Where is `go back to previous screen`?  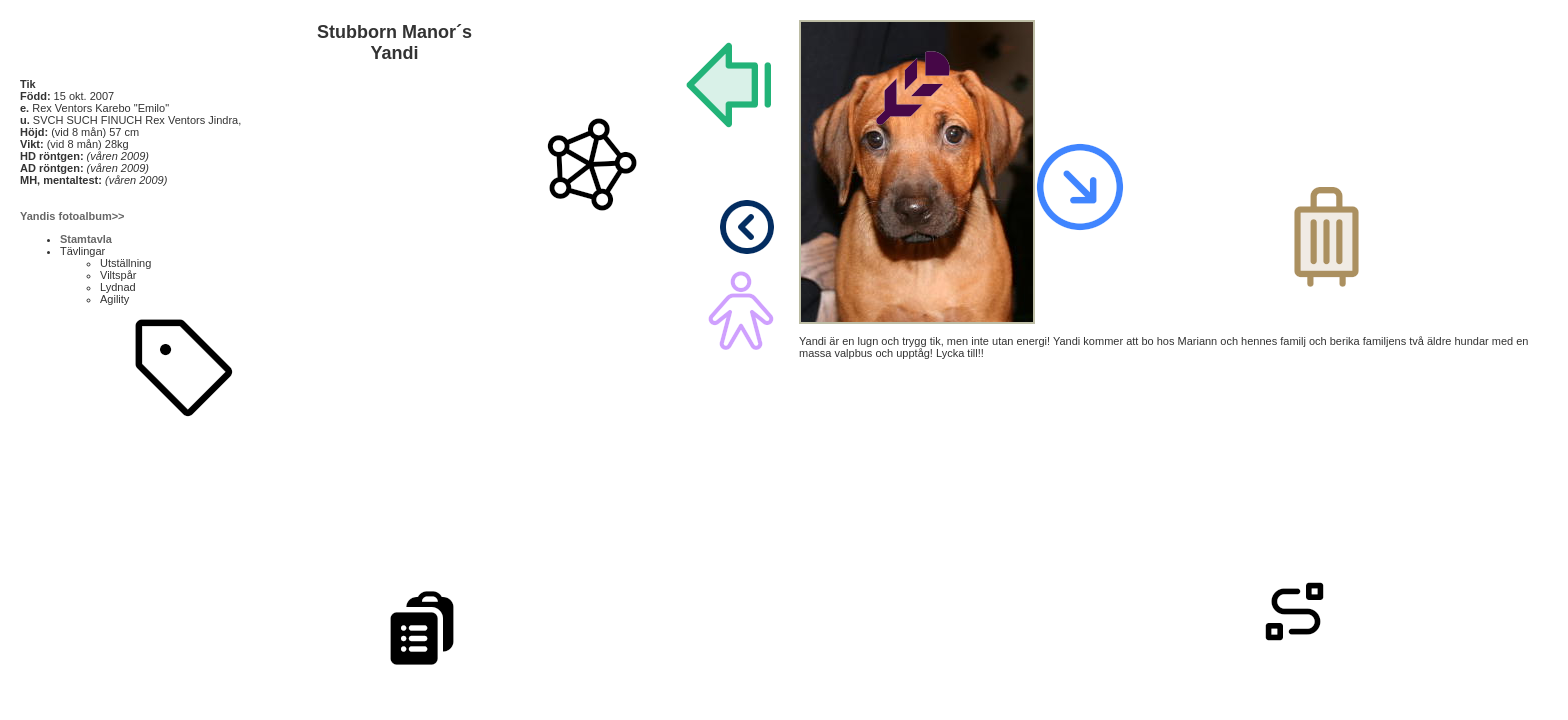
go back to previous screen is located at coordinates (732, 85).